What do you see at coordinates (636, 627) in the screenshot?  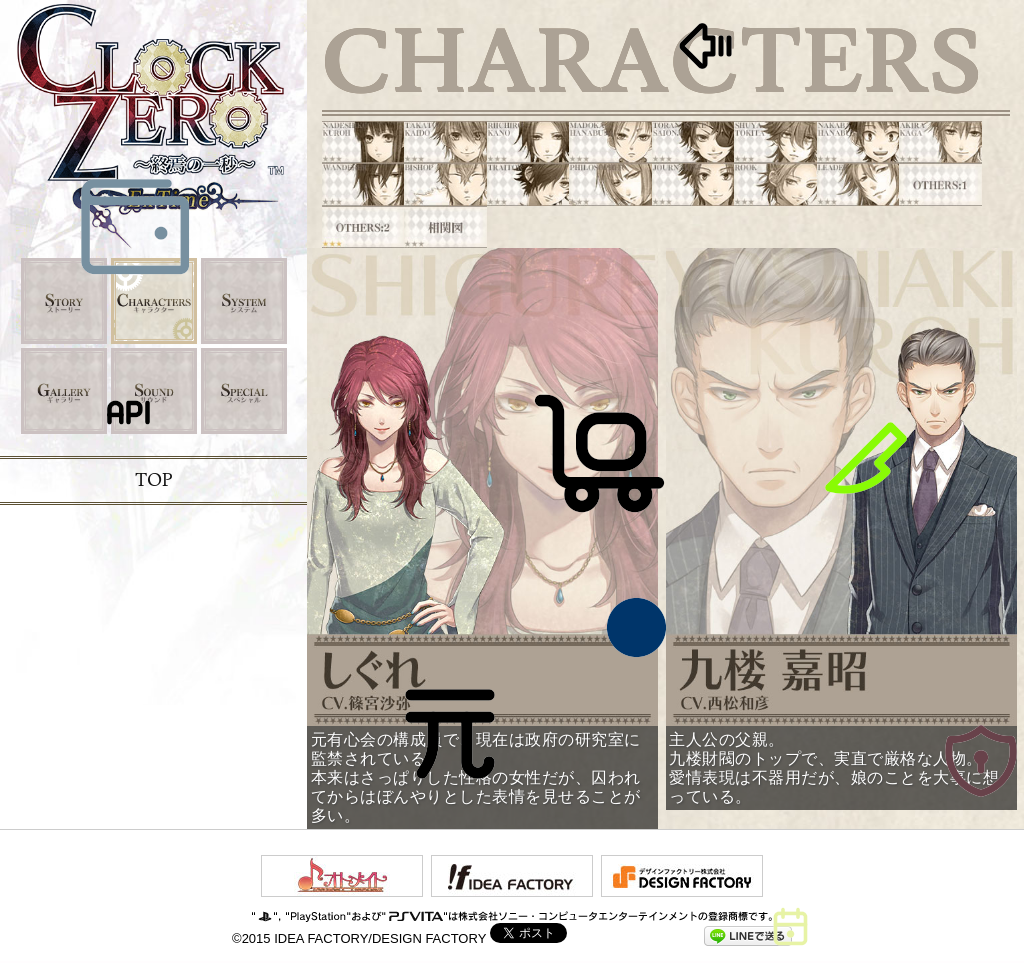 I see `unselected radio button or toggle option` at bounding box center [636, 627].